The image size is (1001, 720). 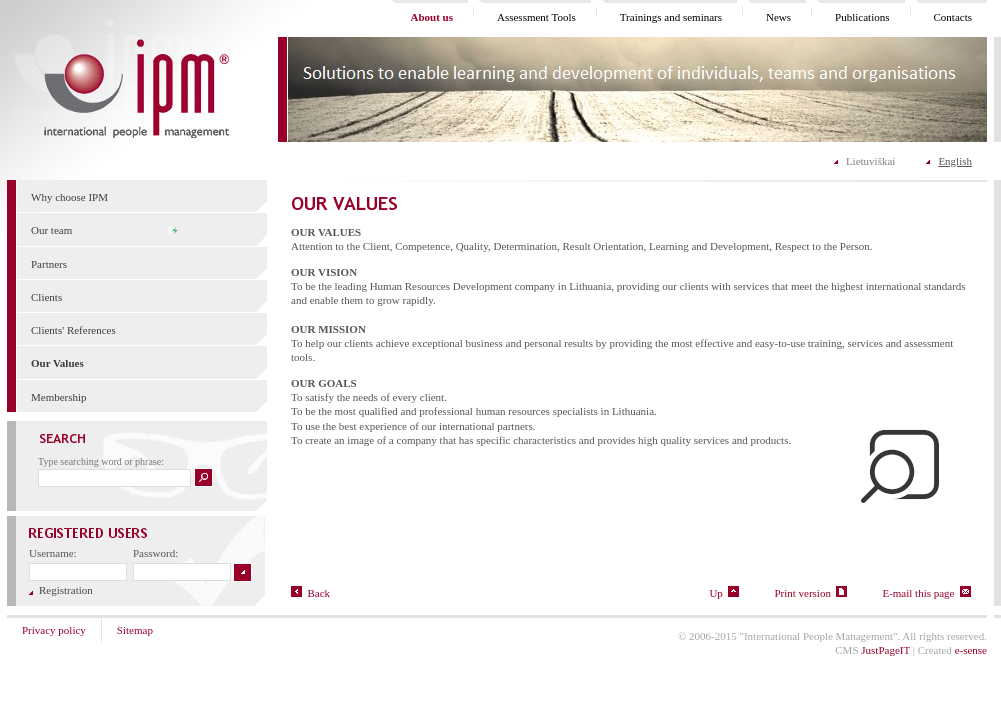 I want to click on open image viewer application, so click(x=899, y=464).